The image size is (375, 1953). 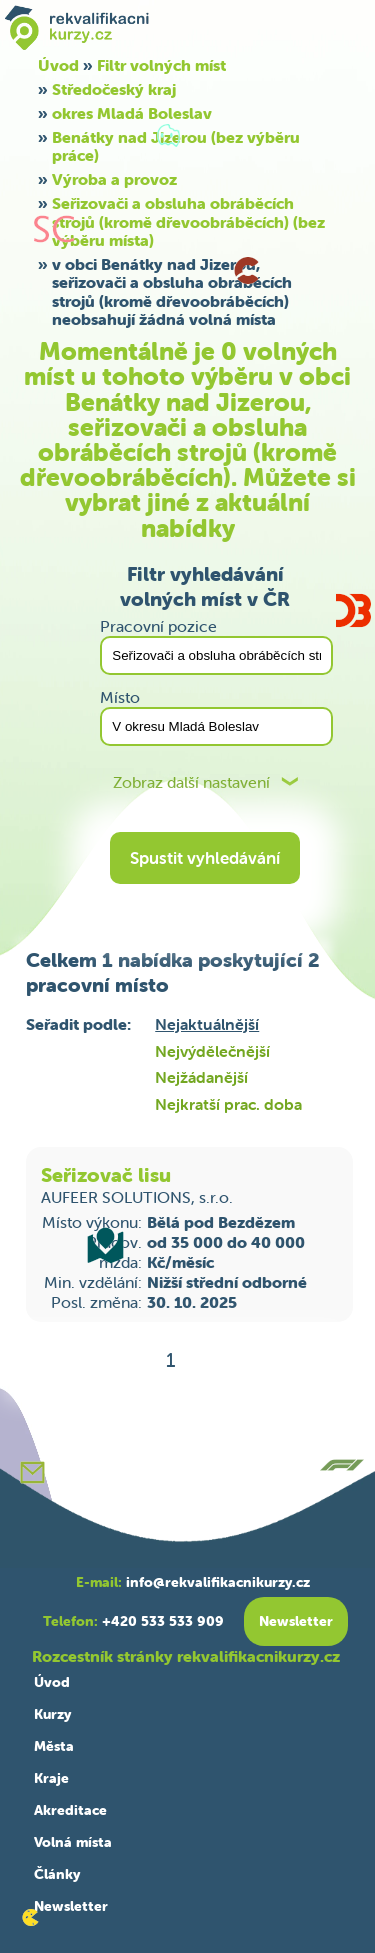 What do you see at coordinates (353, 610) in the screenshot?
I see `D3.js data visualization library logo` at bounding box center [353, 610].